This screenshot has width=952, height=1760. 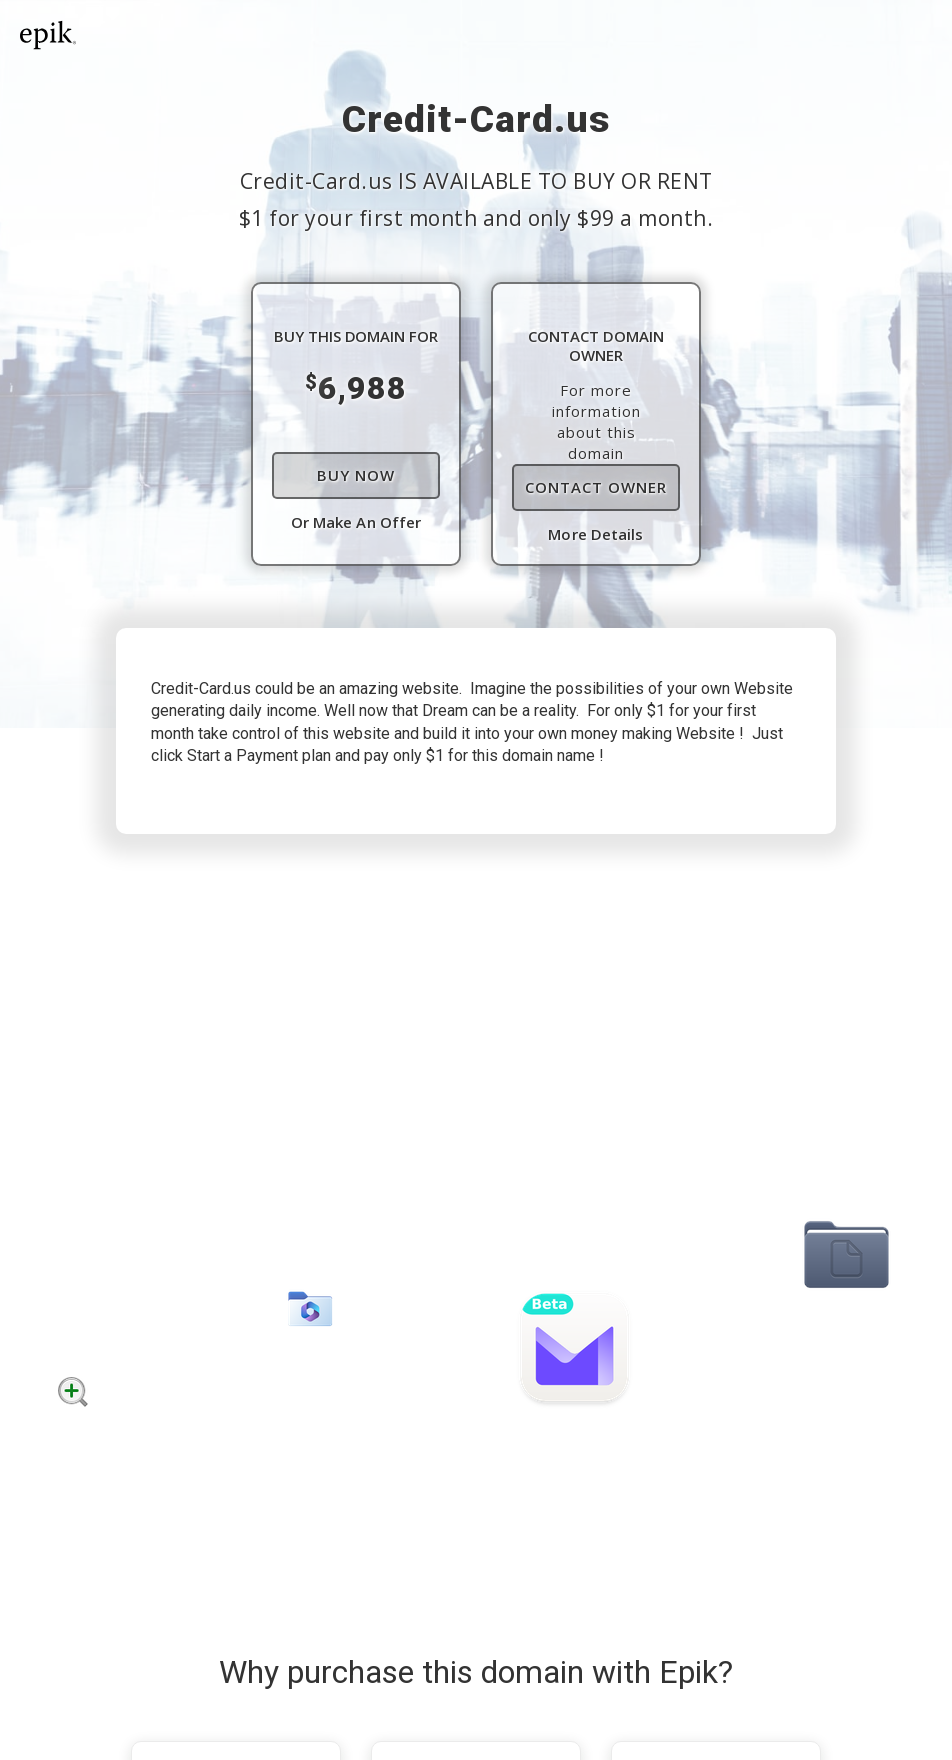 I want to click on zoom in on file or document content, so click(x=73, y=1392).